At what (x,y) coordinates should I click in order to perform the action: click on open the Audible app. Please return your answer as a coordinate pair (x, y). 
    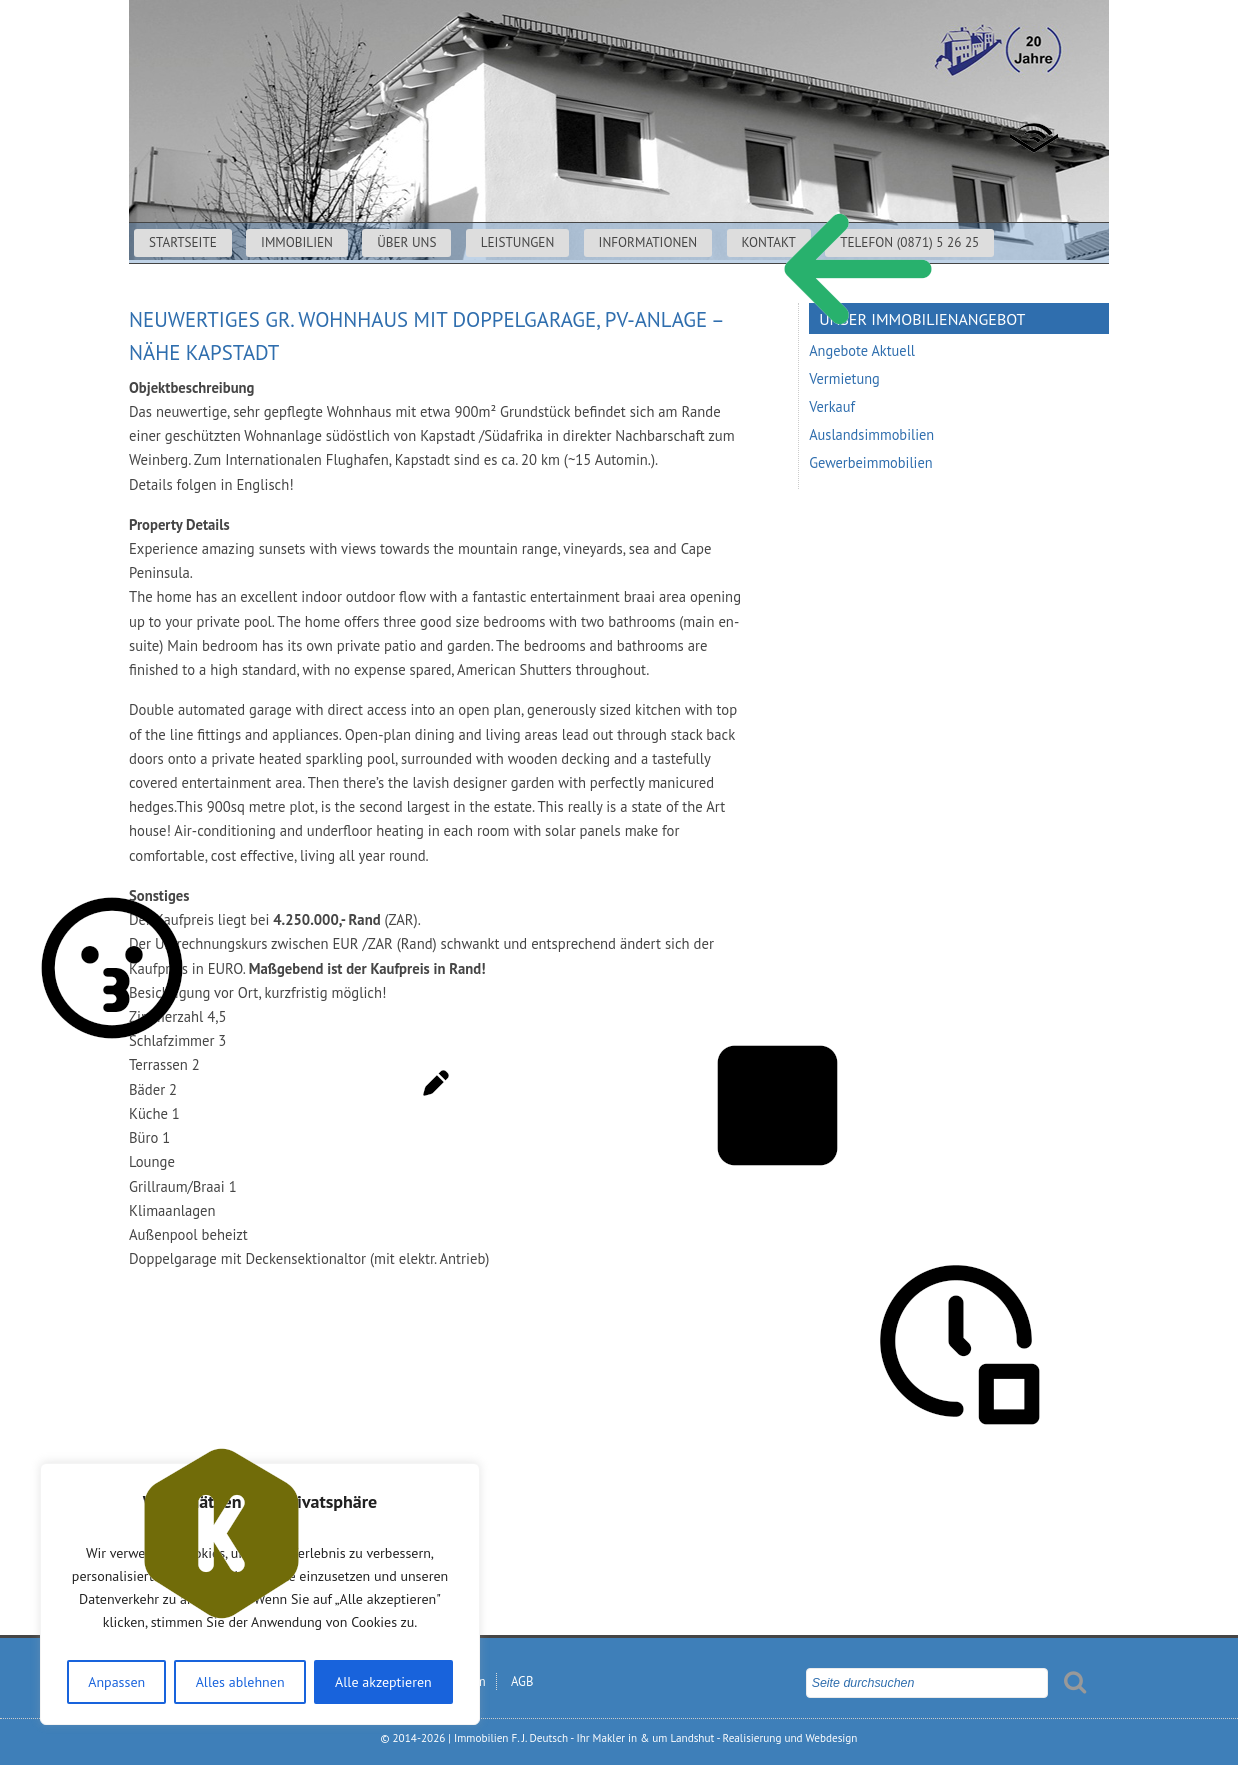
    Looking at the image, I should click on (1034, 138).